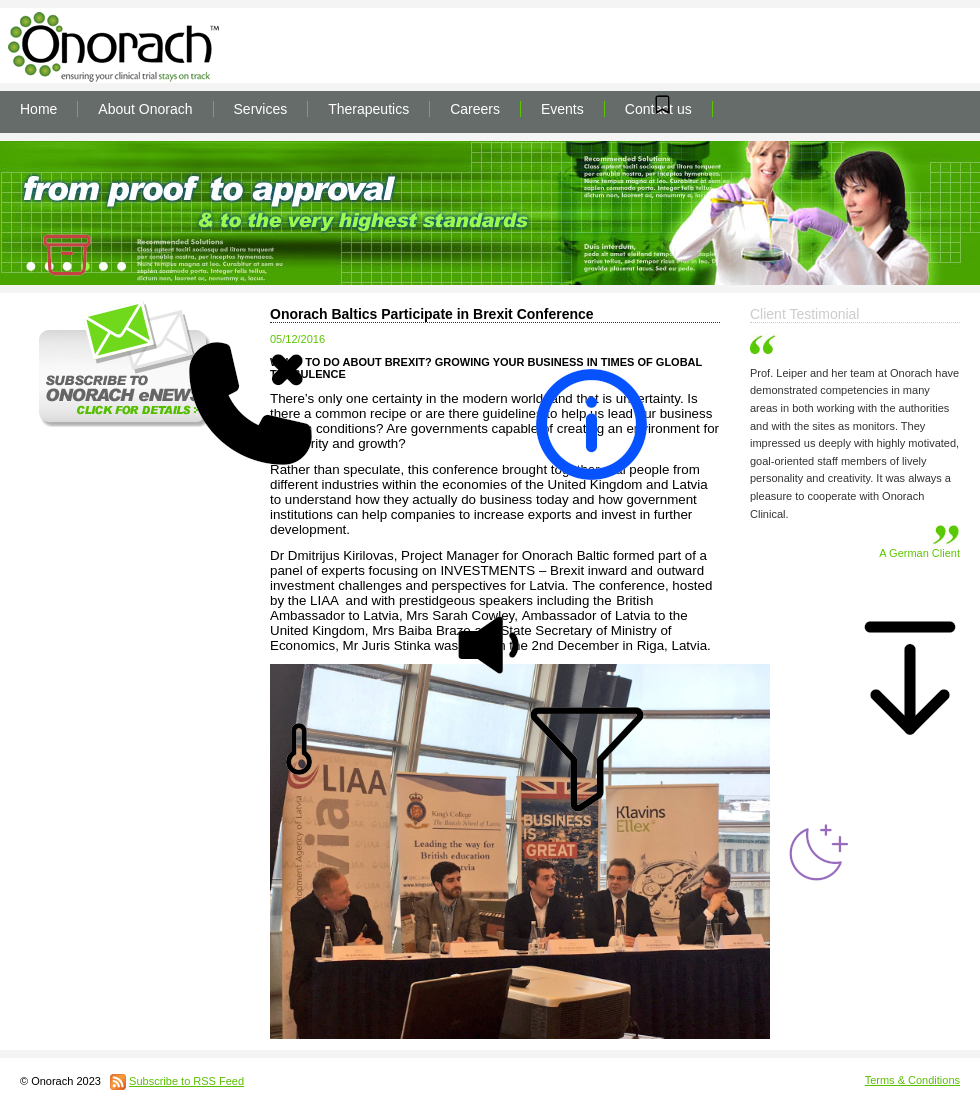 The width and height of the screenshot is (980, 1106). I want to click on view current temperature, so click(299, 749).